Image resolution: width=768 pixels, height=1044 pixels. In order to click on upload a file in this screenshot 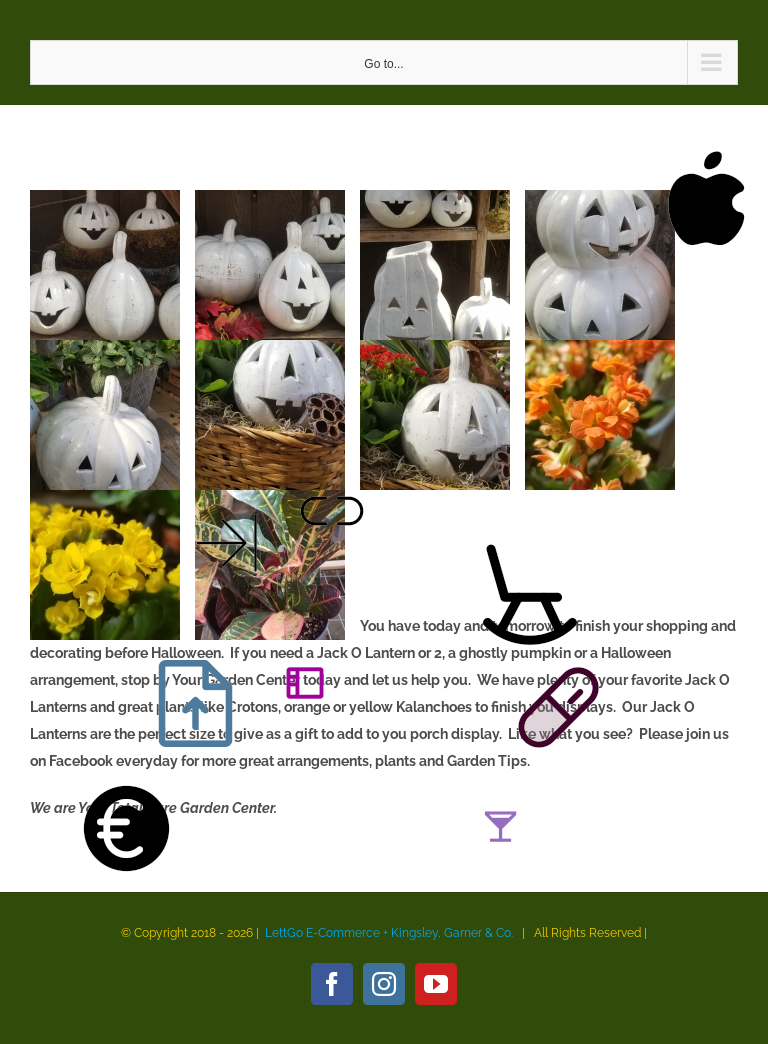, I will do `click(195, 703)`.